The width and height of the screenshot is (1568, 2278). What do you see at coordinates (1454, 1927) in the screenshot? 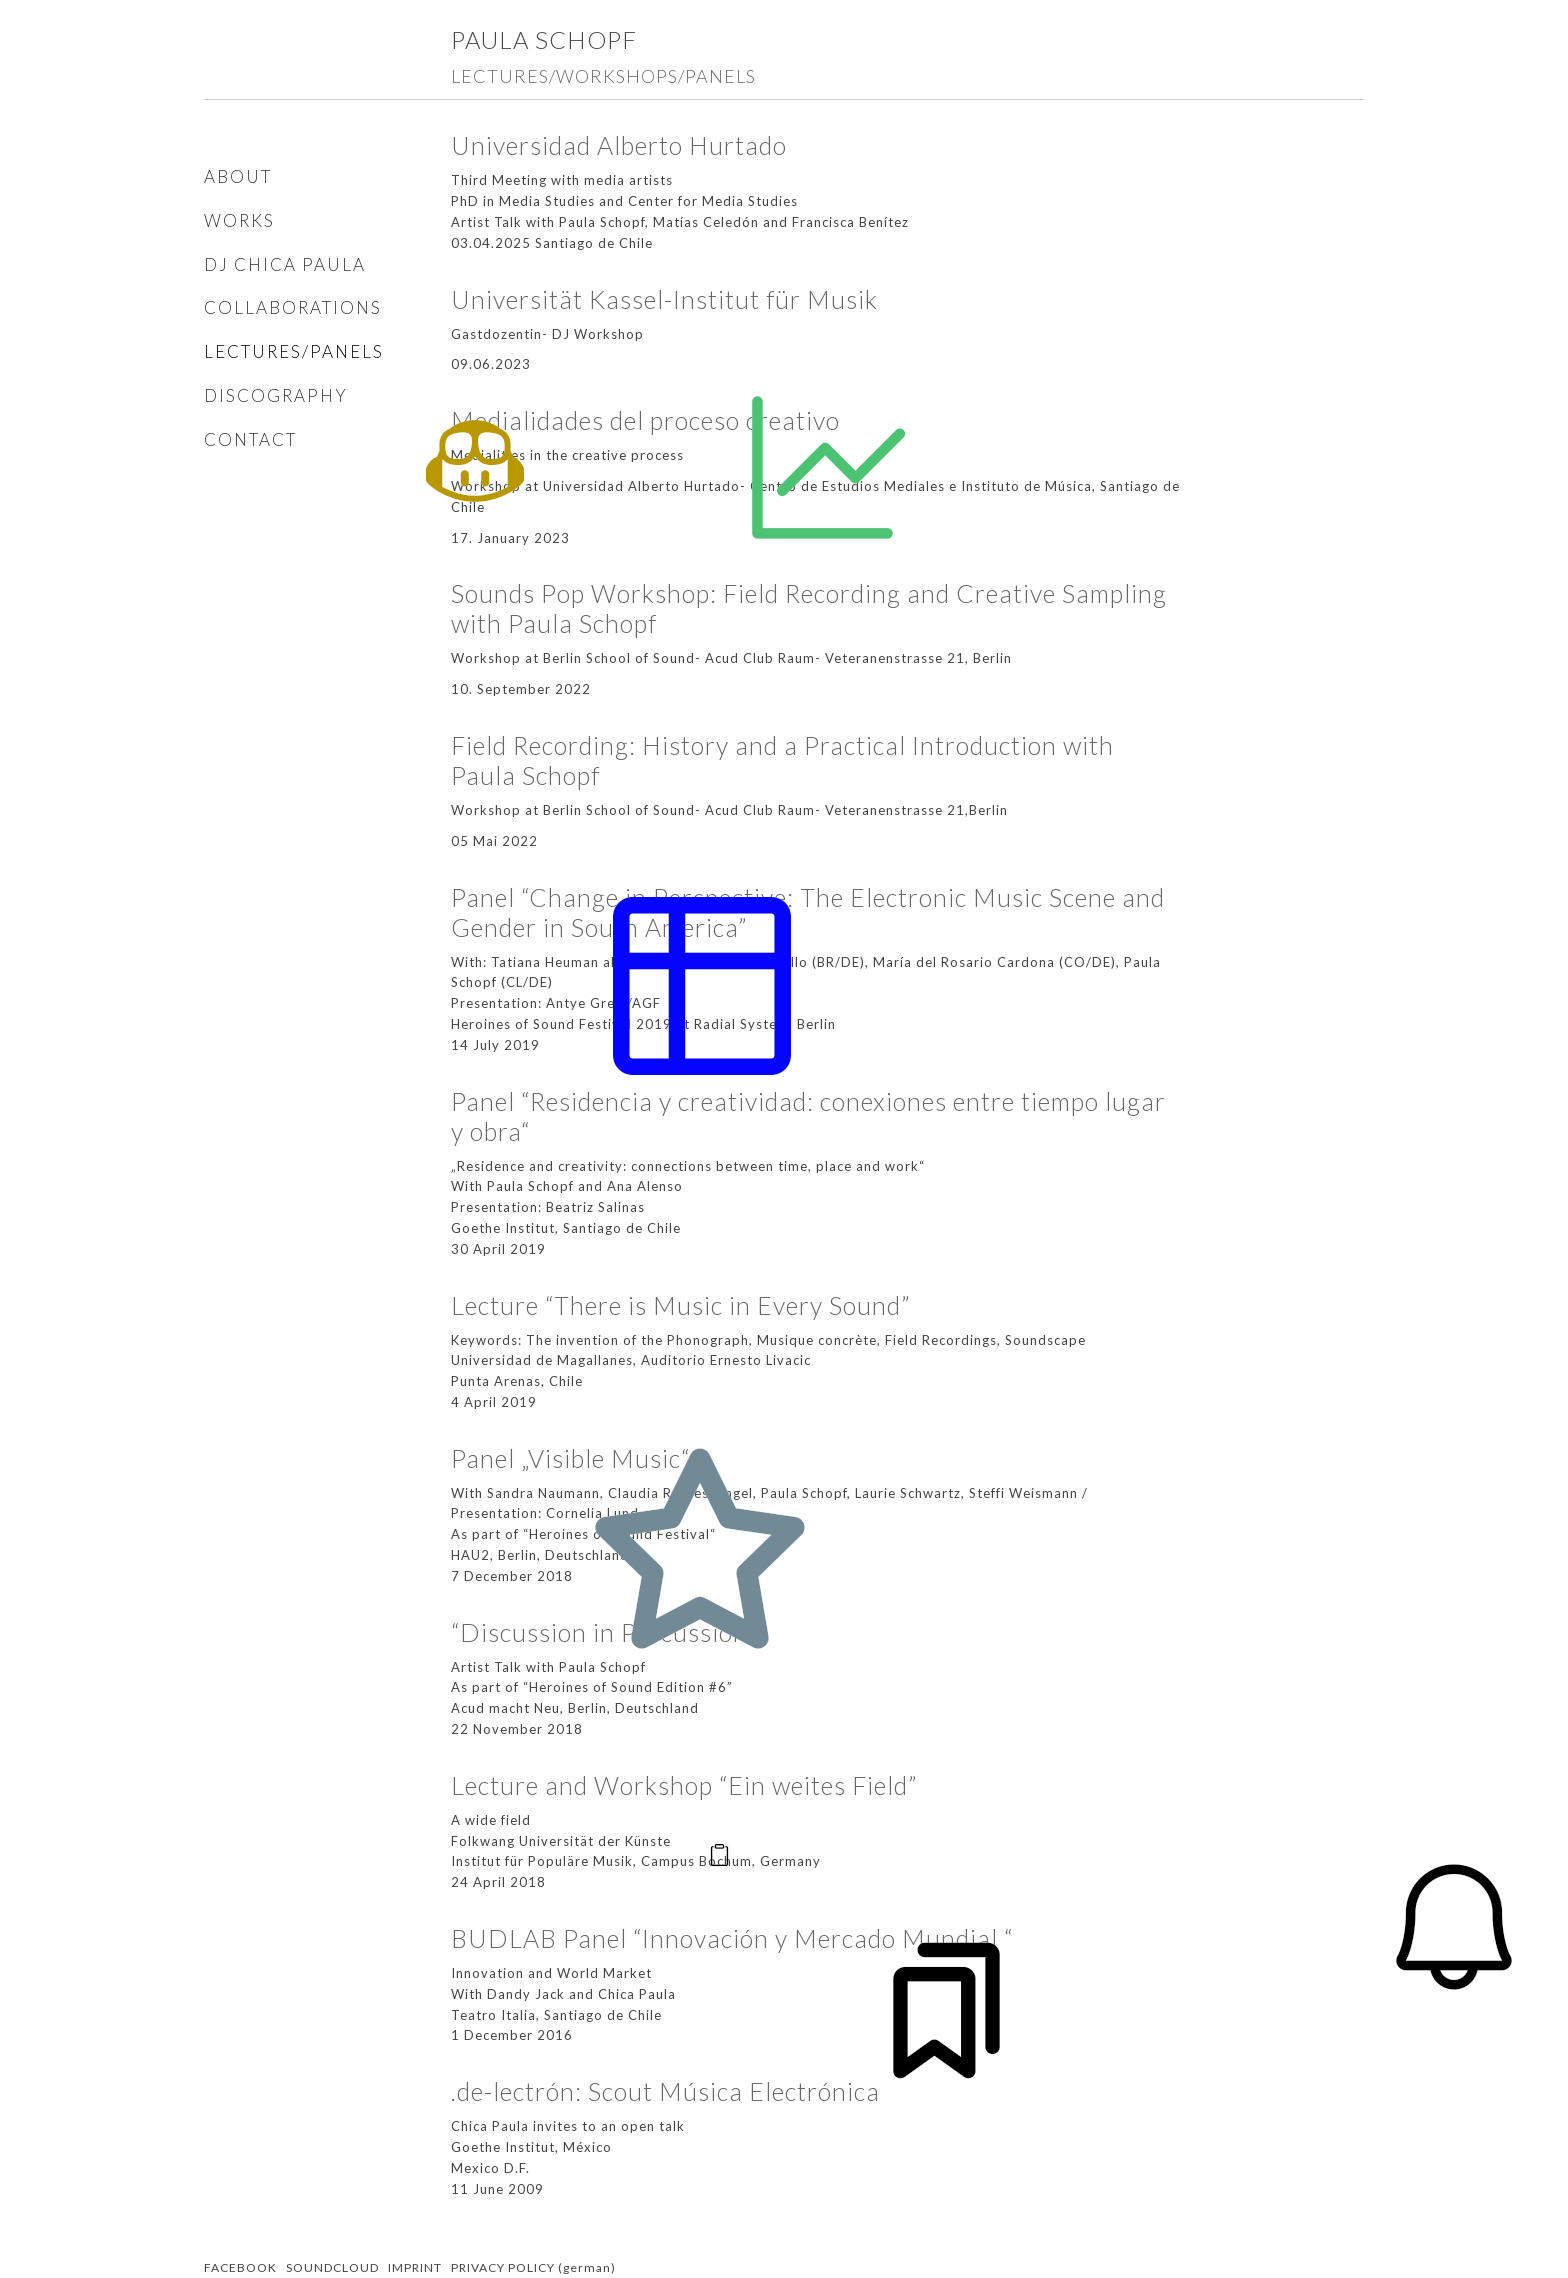
I see `view notifications` at bounding box center [1454, 1927].